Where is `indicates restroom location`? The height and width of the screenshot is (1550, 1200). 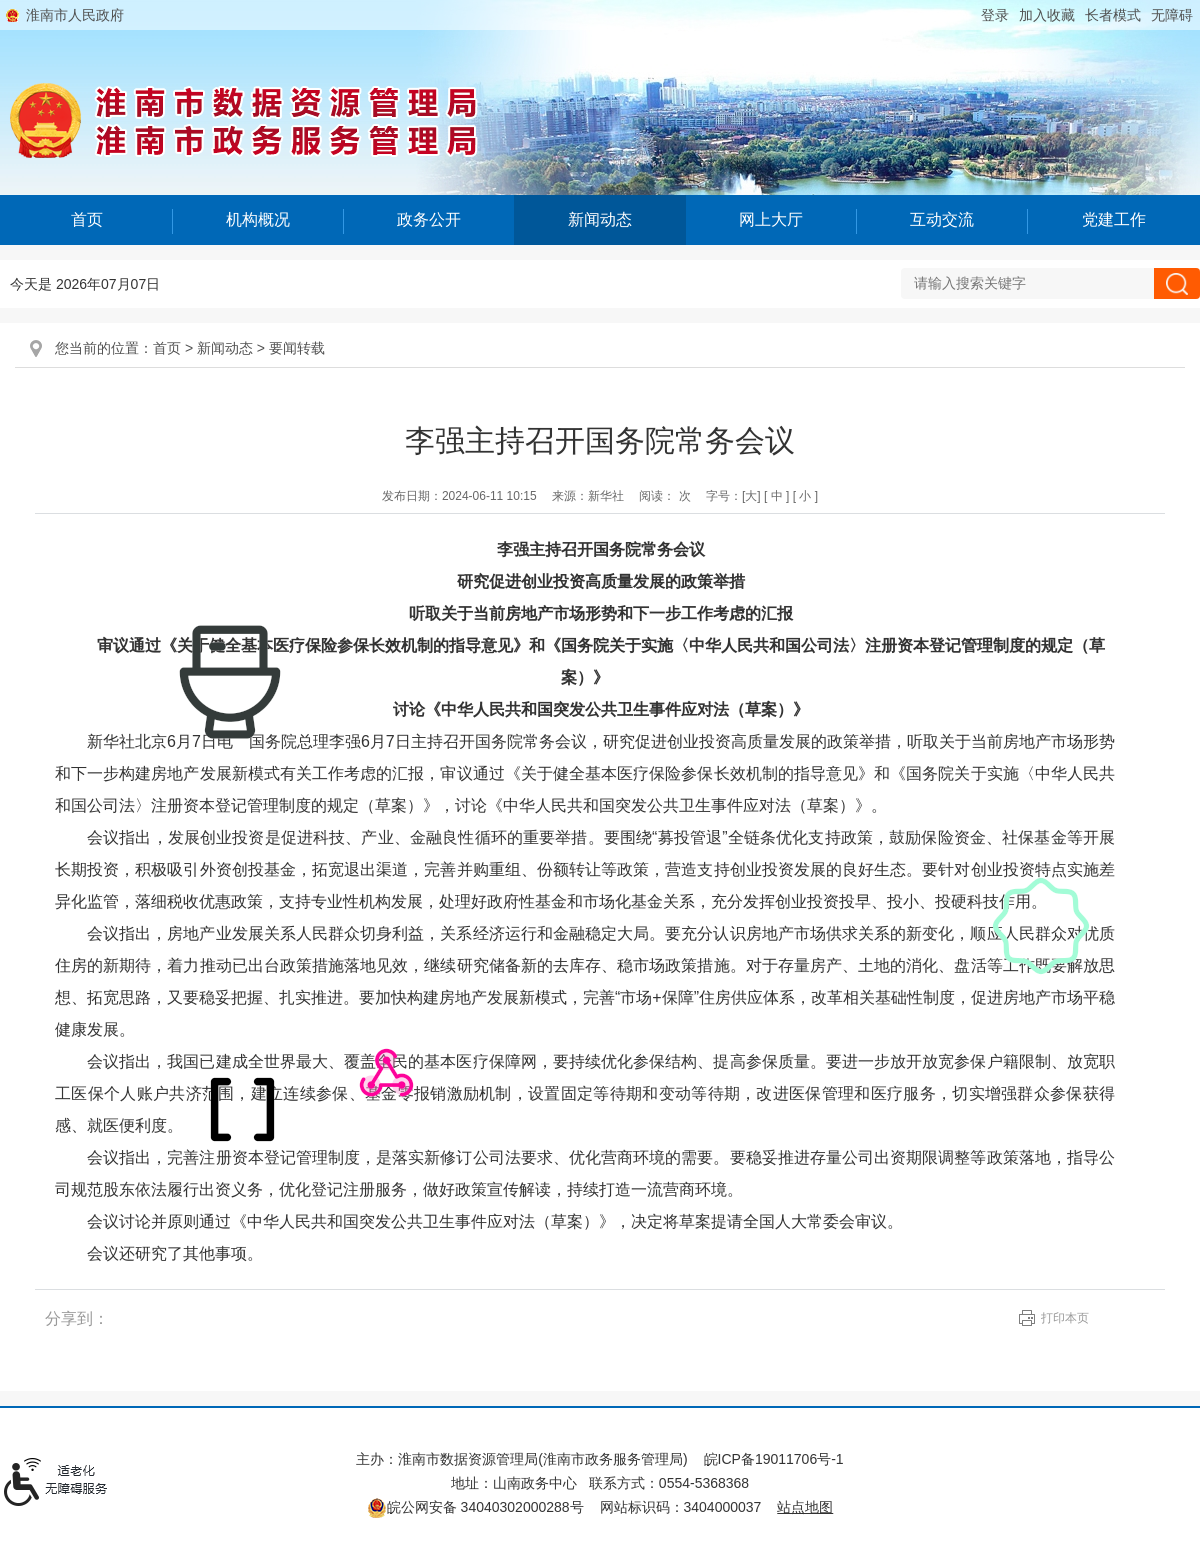
indicates restroom location is located at coordinates (230, 680).